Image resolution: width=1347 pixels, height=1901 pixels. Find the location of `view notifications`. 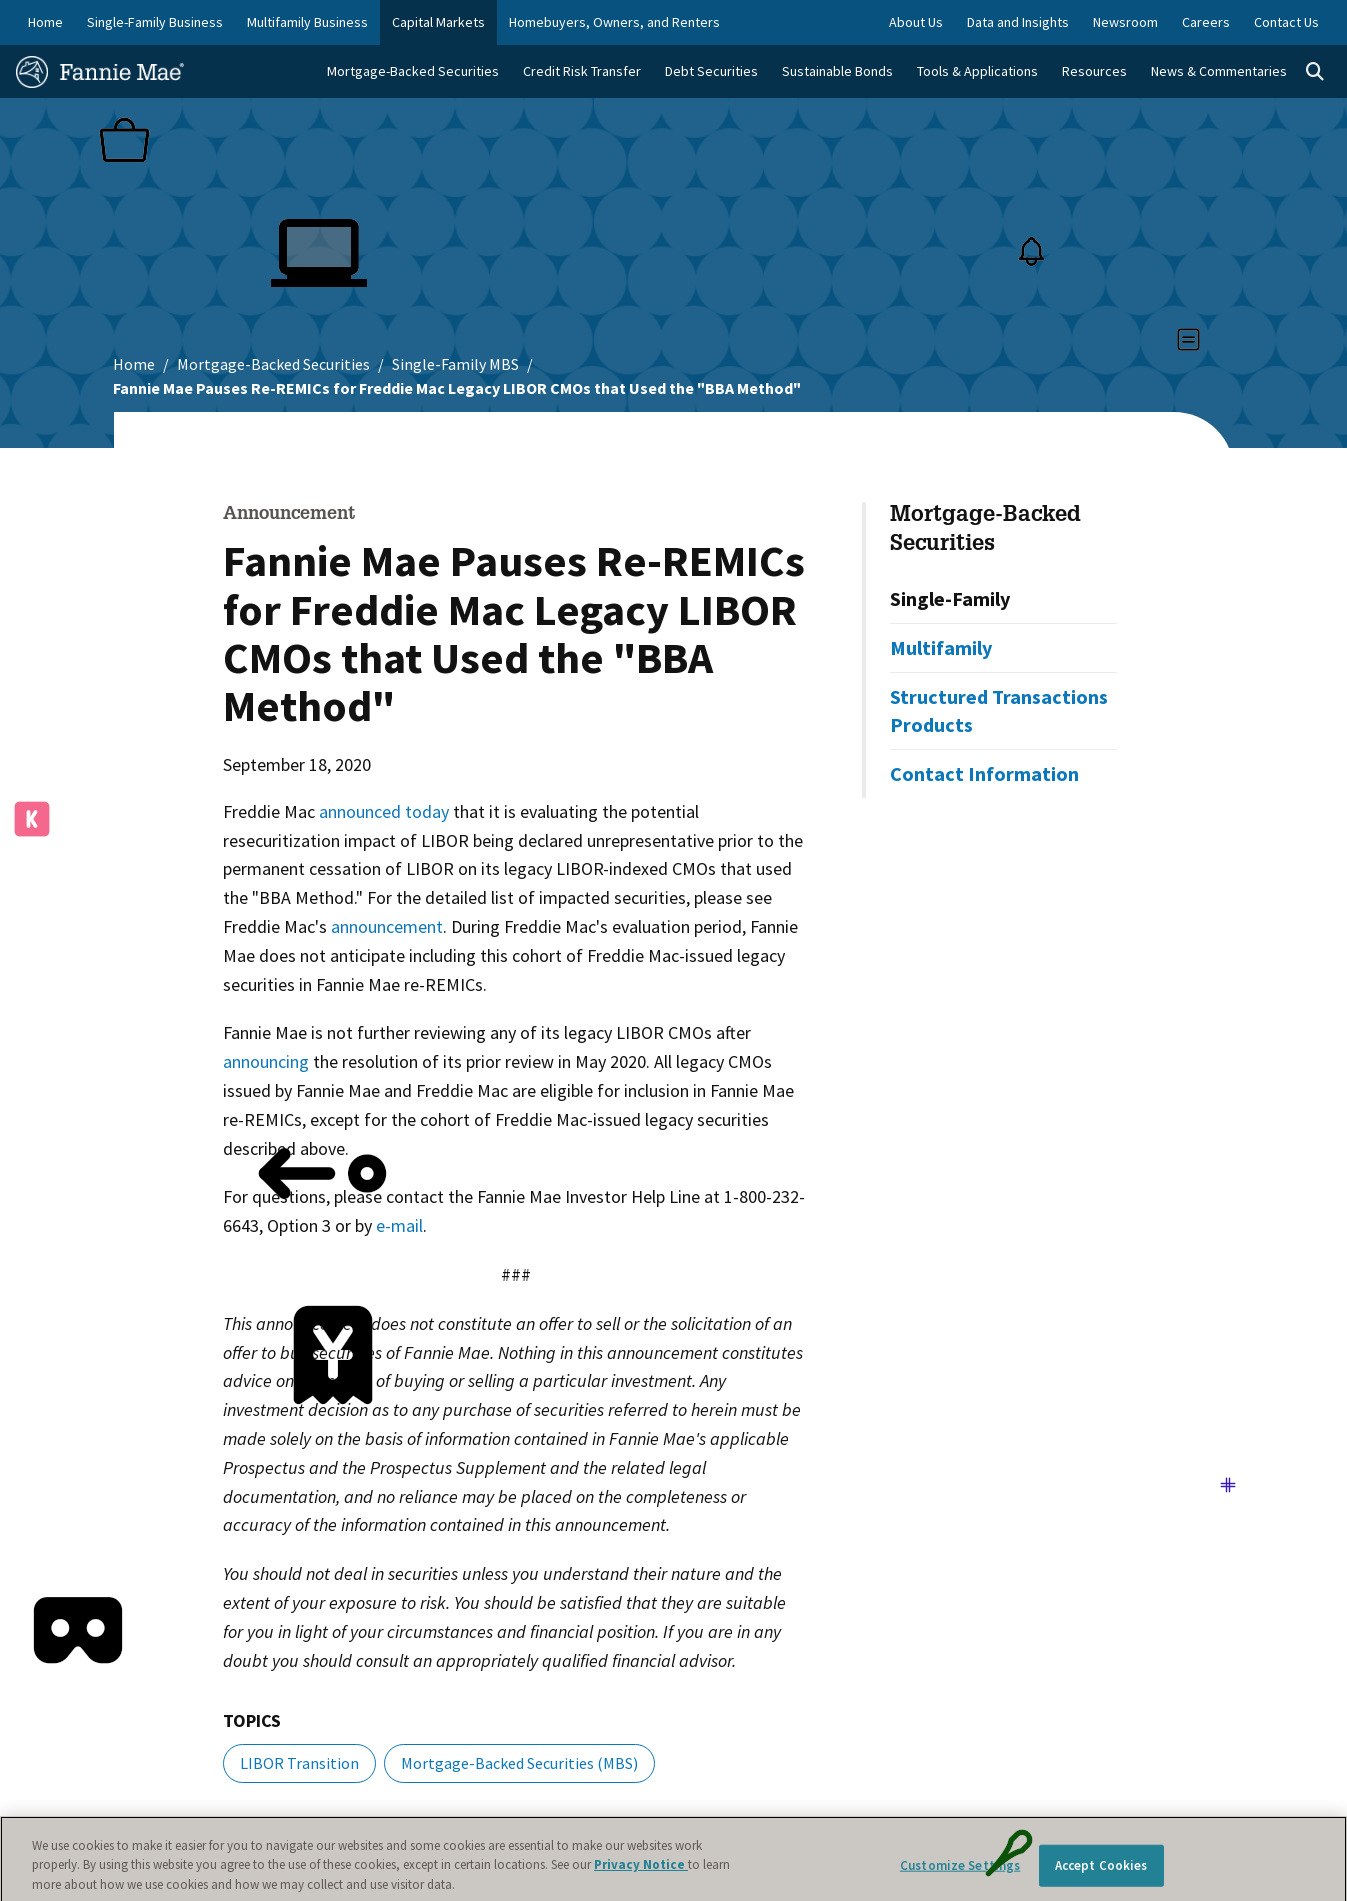

view notifications is located at coordinates (1031, 251).